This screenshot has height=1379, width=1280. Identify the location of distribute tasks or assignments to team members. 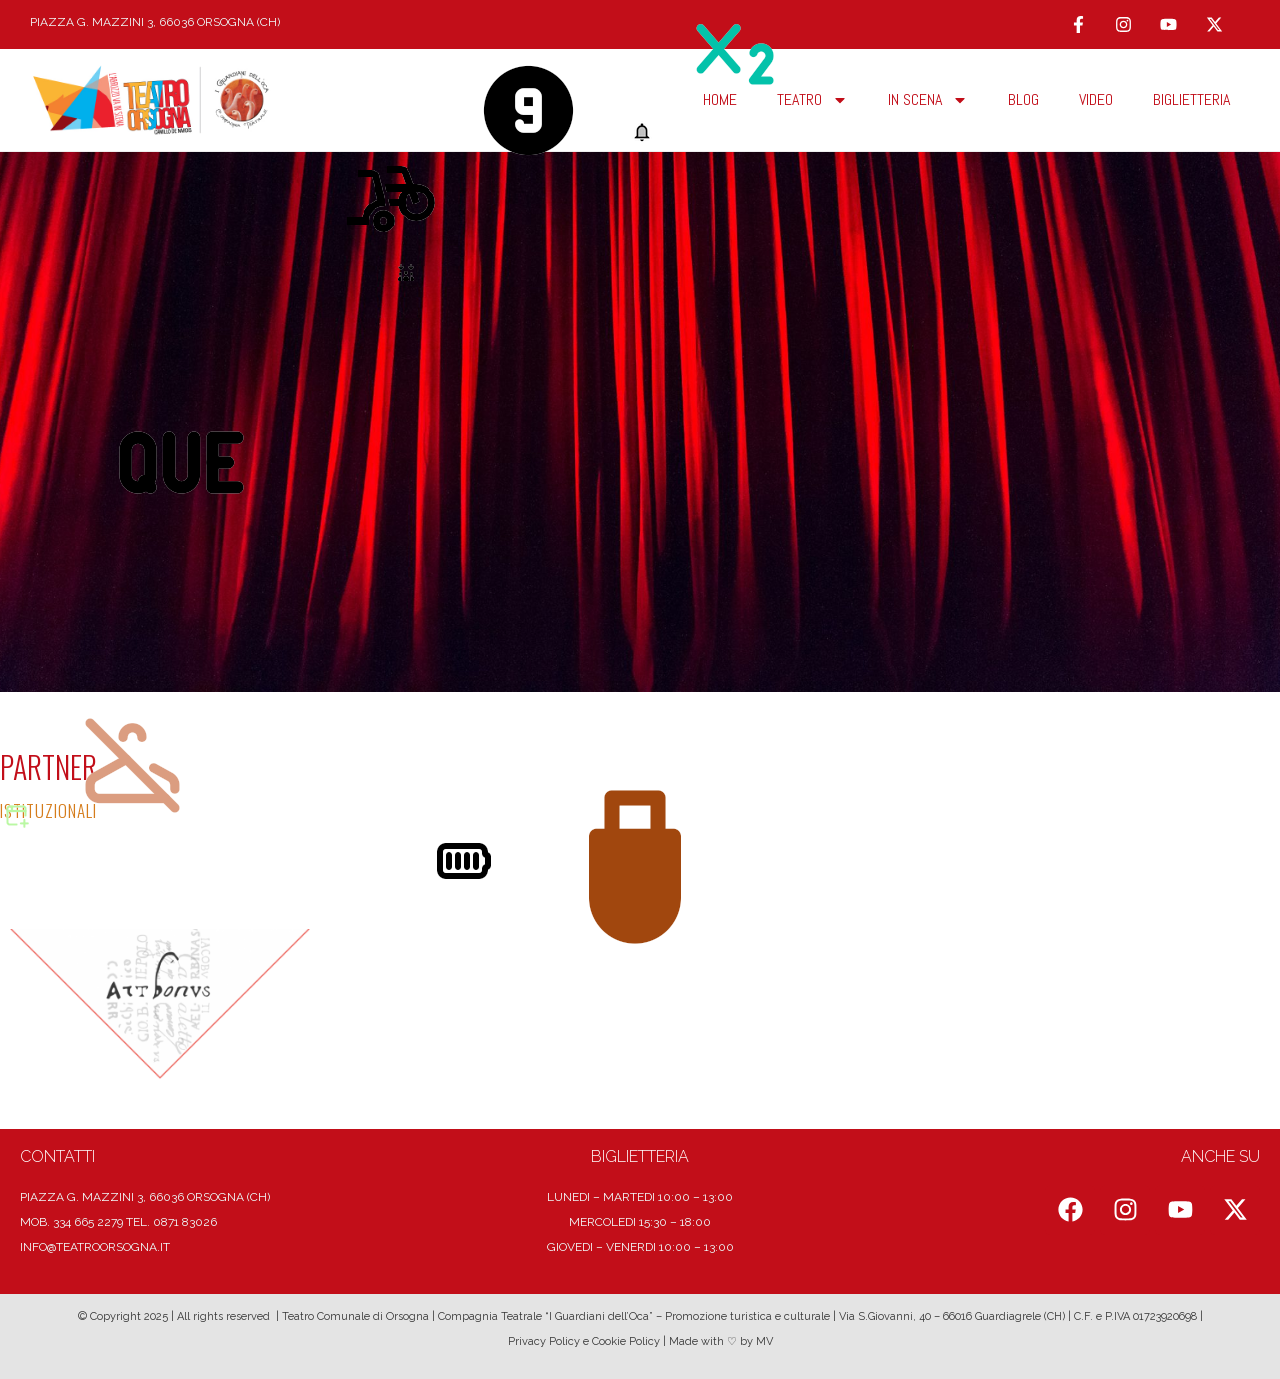
(406, 273).